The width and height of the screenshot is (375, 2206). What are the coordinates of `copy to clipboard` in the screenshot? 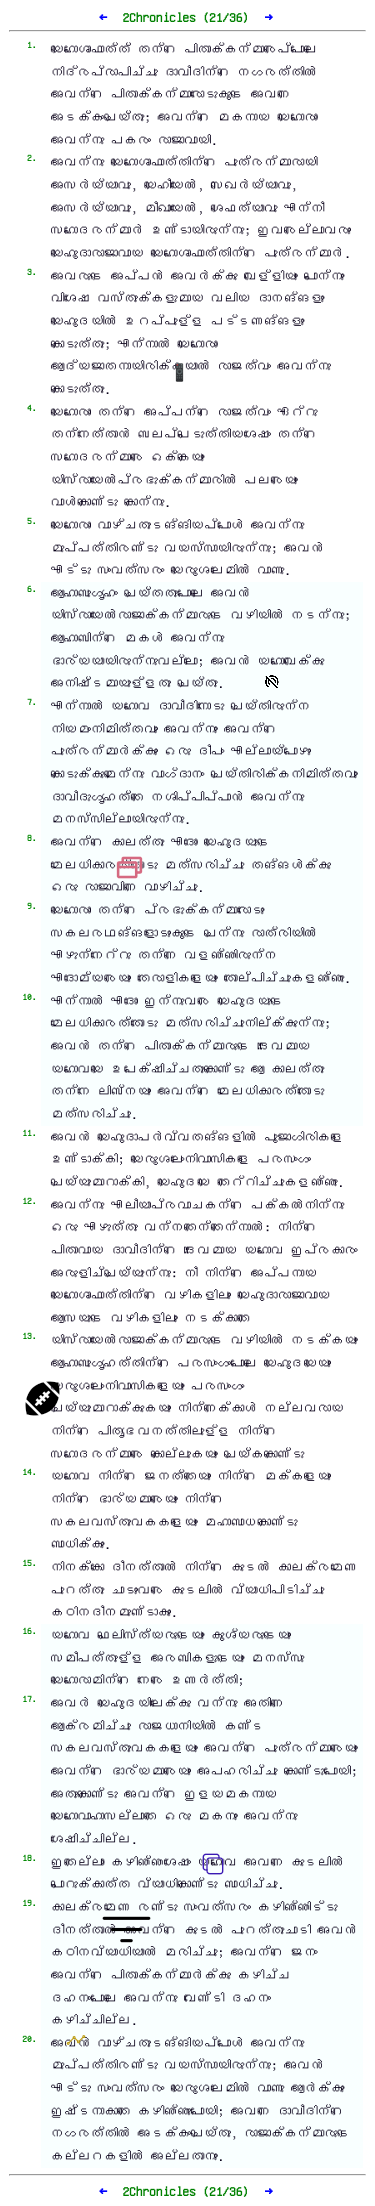 It's located at (213, 1864).